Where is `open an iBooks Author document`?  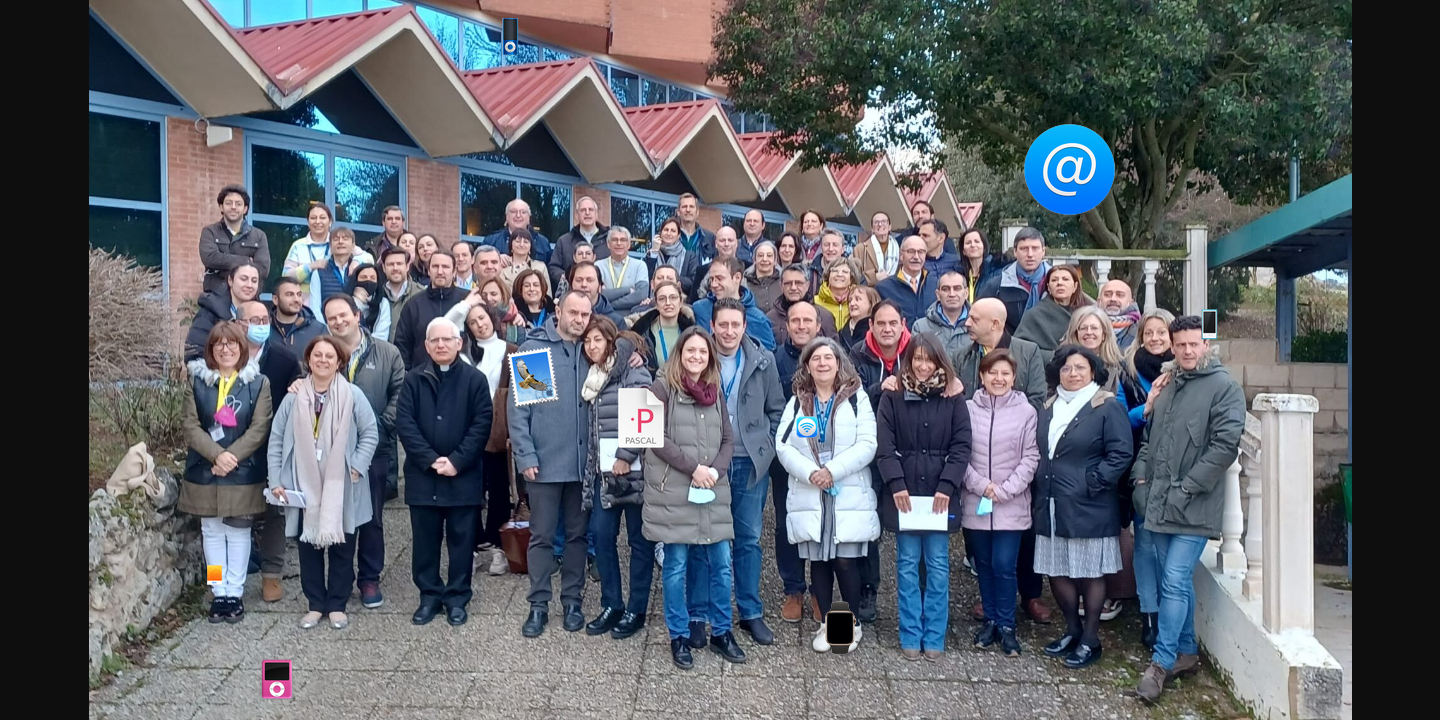
open an iBooks Author document is located at coordinates (214, 575).